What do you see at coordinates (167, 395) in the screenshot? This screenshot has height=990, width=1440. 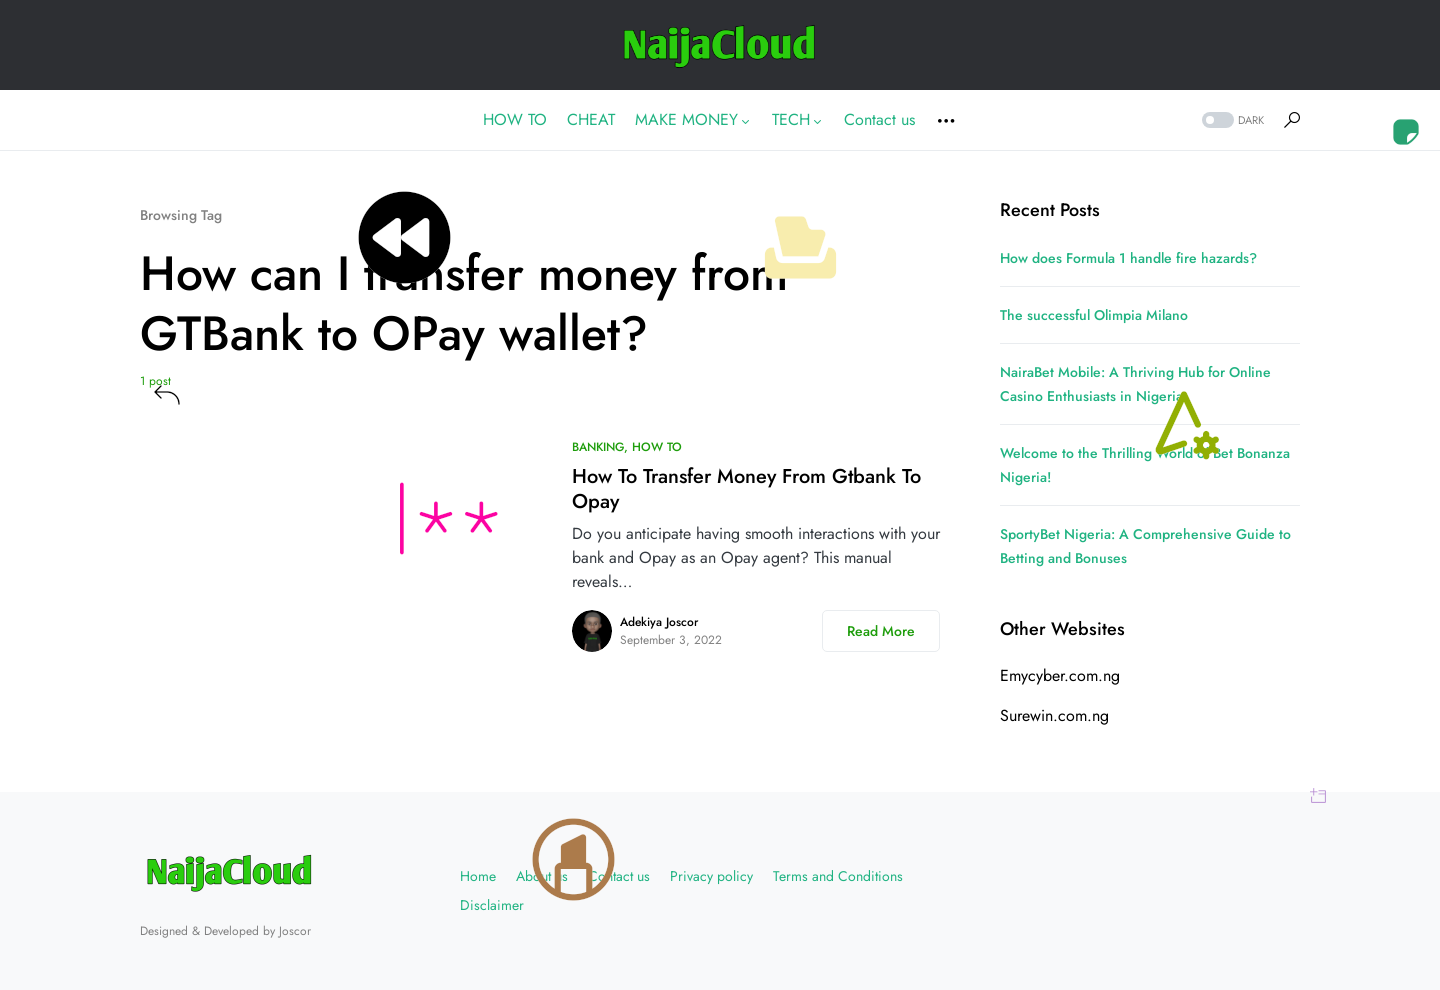 I see `reply to a message` at bounding box center [167, 395].